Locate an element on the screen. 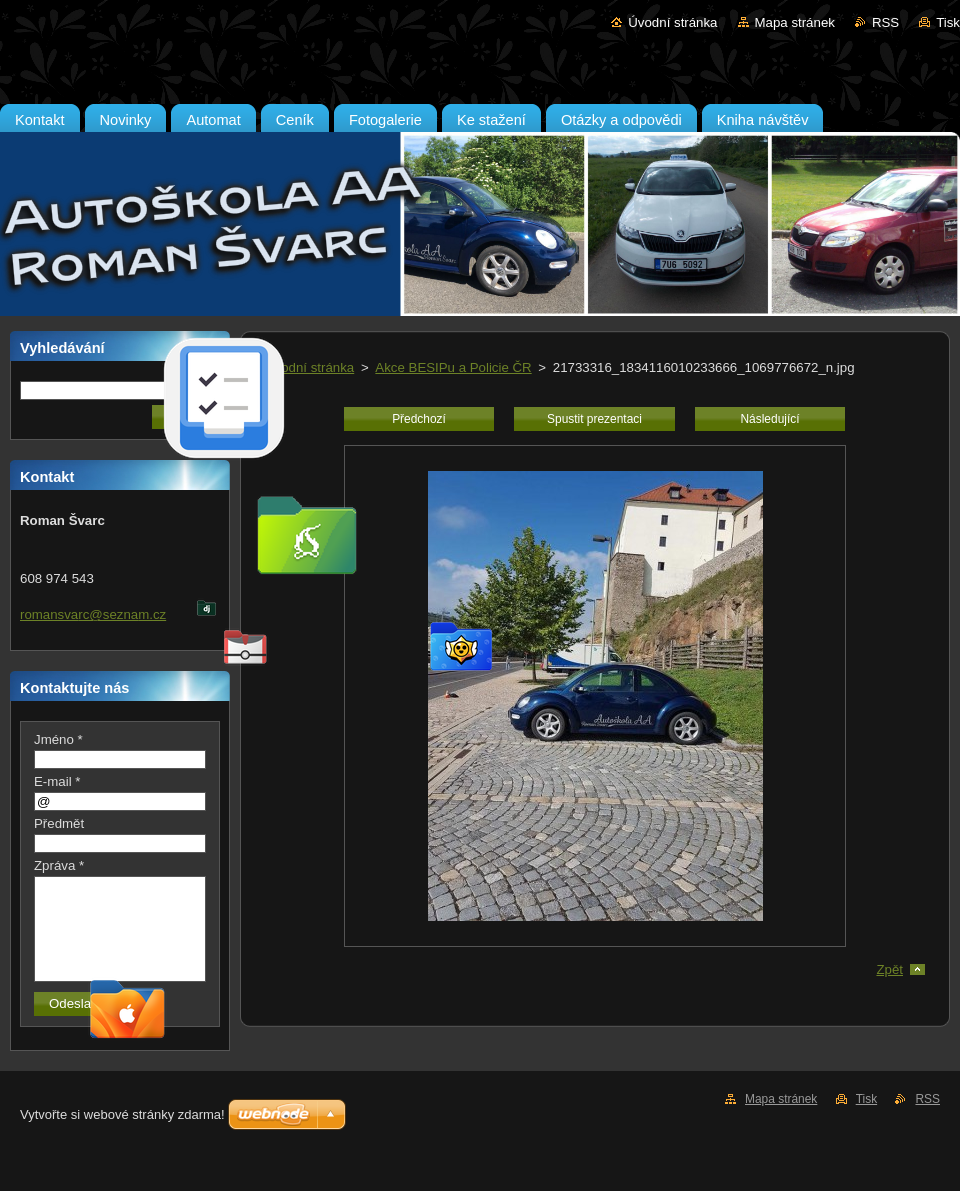 This screenshot has width=960, height=1191. open brawl stars game files folder is located at coordinates (461, 648).